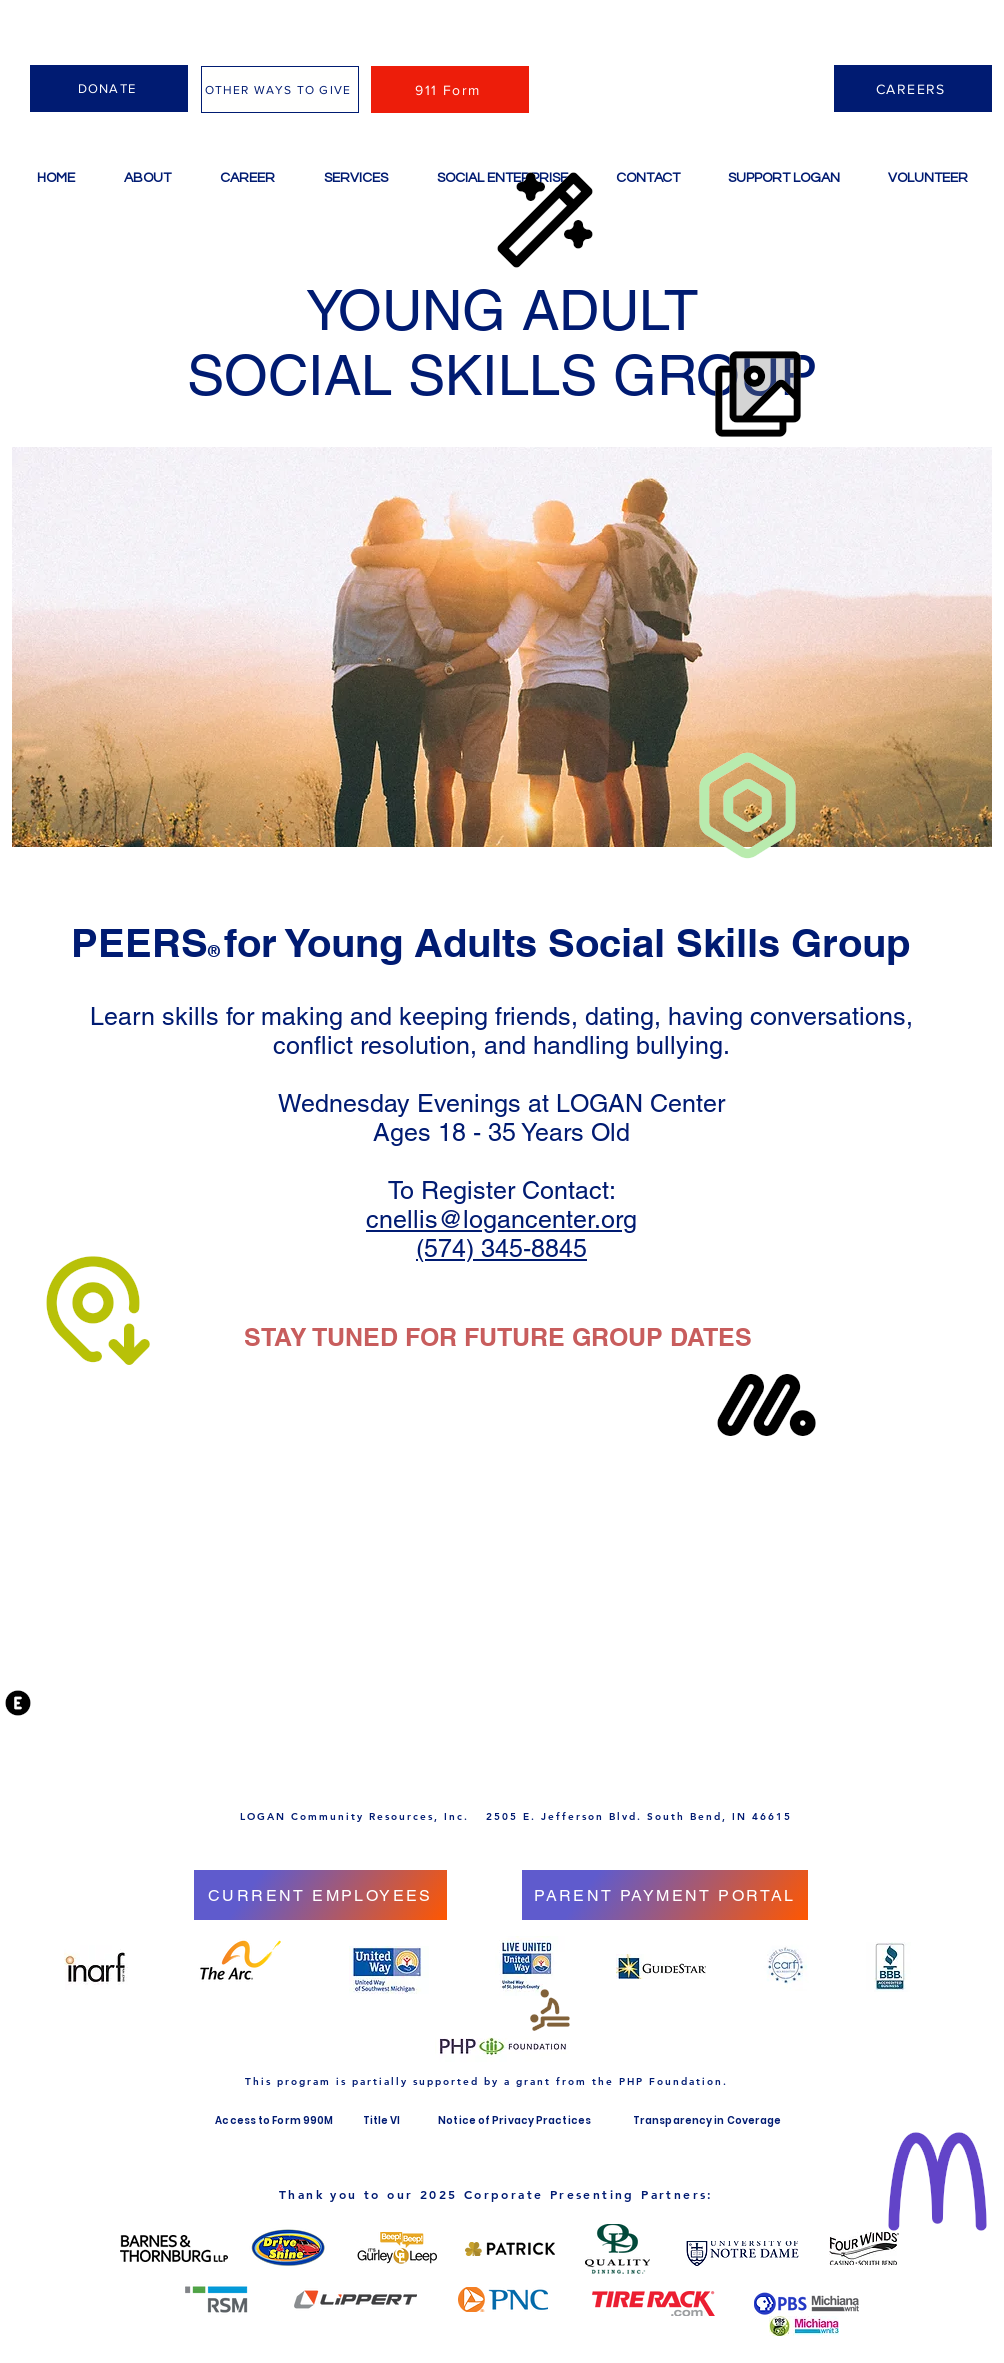 This screenshot has height=2363, width=1004. I want to click on access assembly or component management, so click(747, 805).